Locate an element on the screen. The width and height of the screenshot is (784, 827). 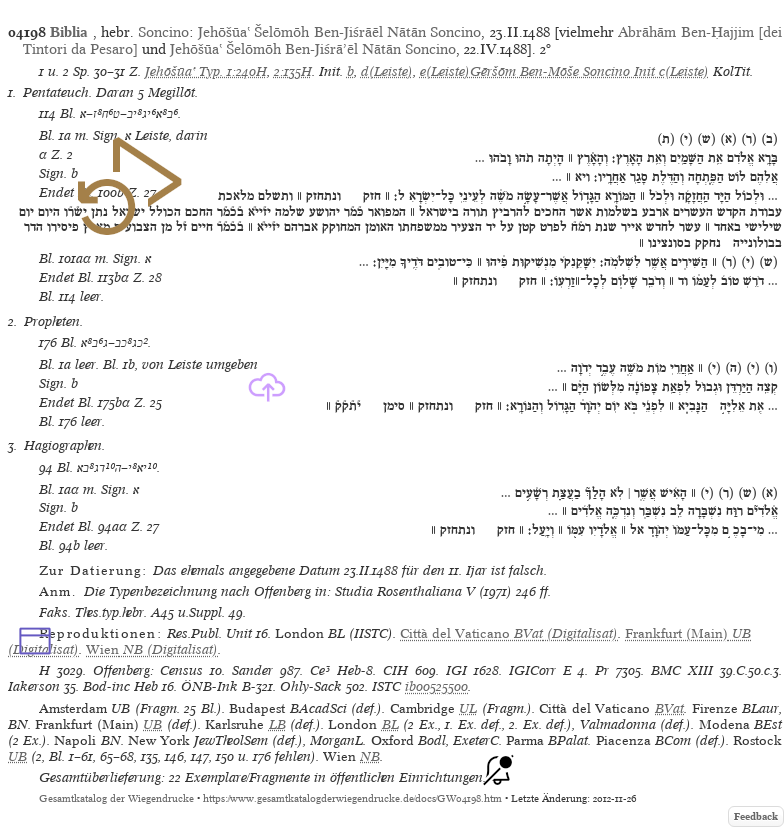
notifications are muted but unread alerts exist is located at coordinates (497, 770).